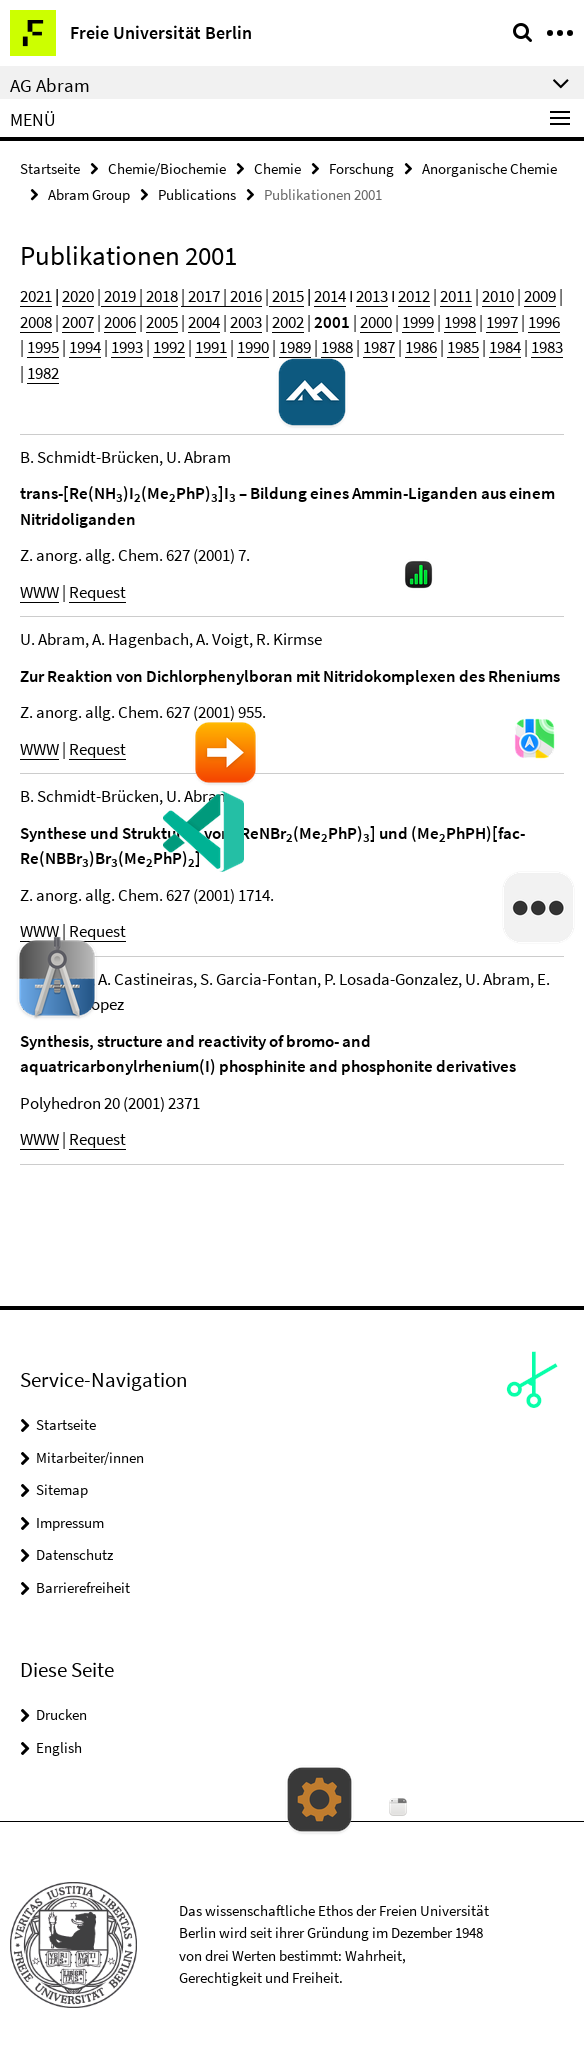  Describe the element at coordinates (57, 978) in the screenshot. I see `open app icon preview tool` at that location.